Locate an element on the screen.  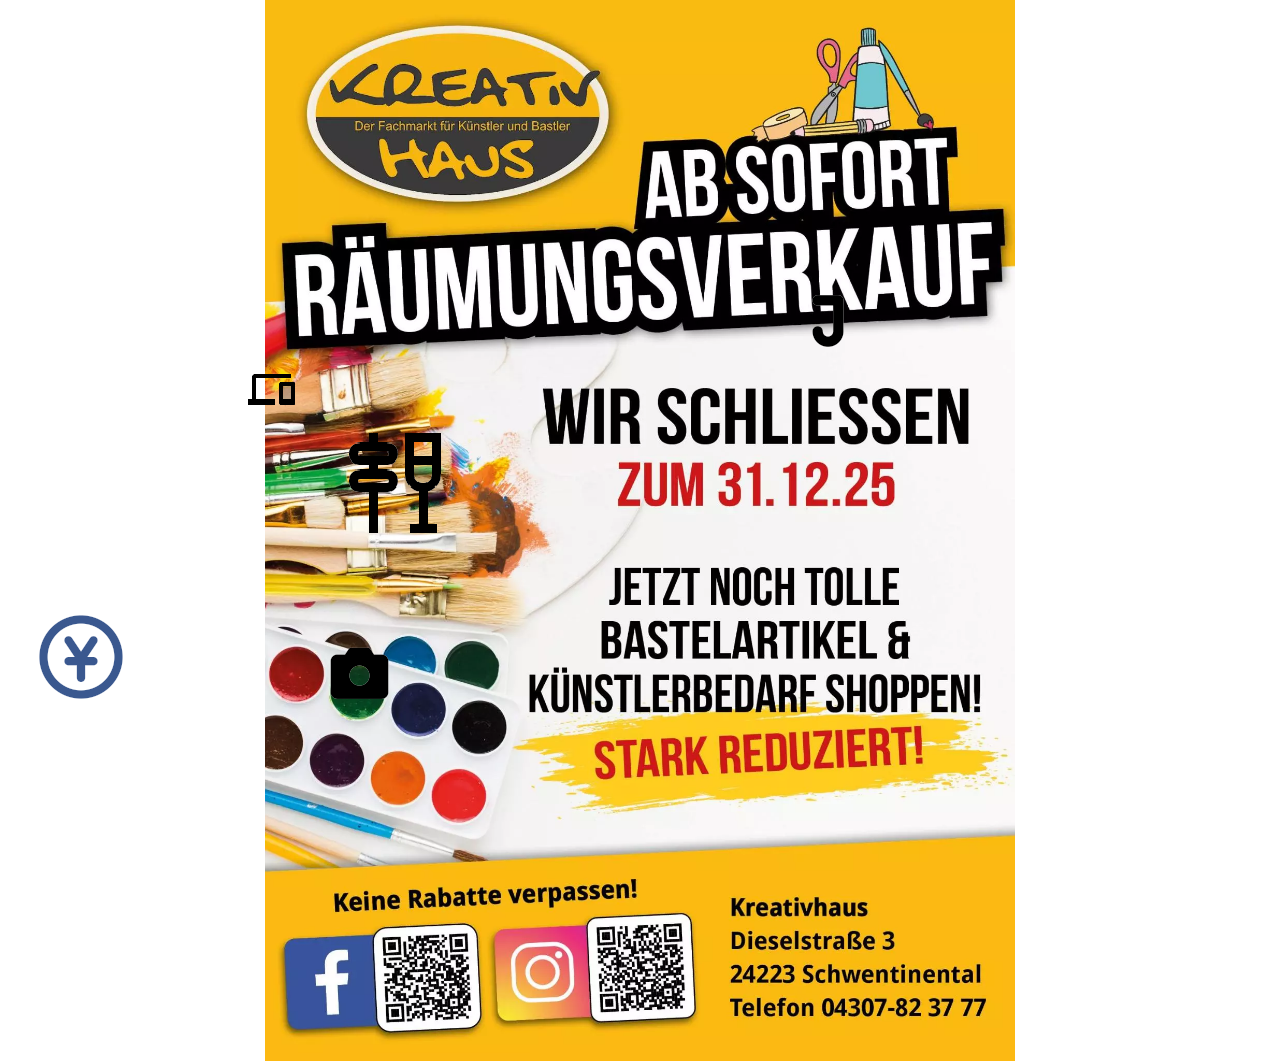
browse tapas or small plates menu is located at coordinates (396, 483).